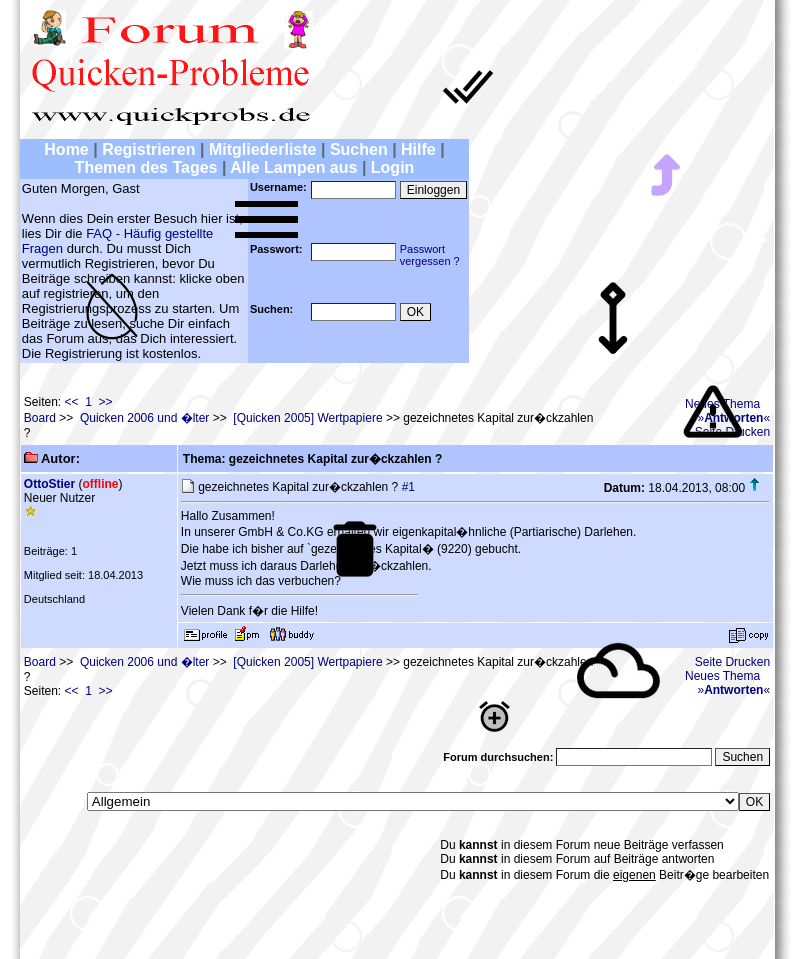 Image resolution: width=794 pixels, height=959 pixels. I want to click on indicates message has been read or delivered, so click(468, 87).